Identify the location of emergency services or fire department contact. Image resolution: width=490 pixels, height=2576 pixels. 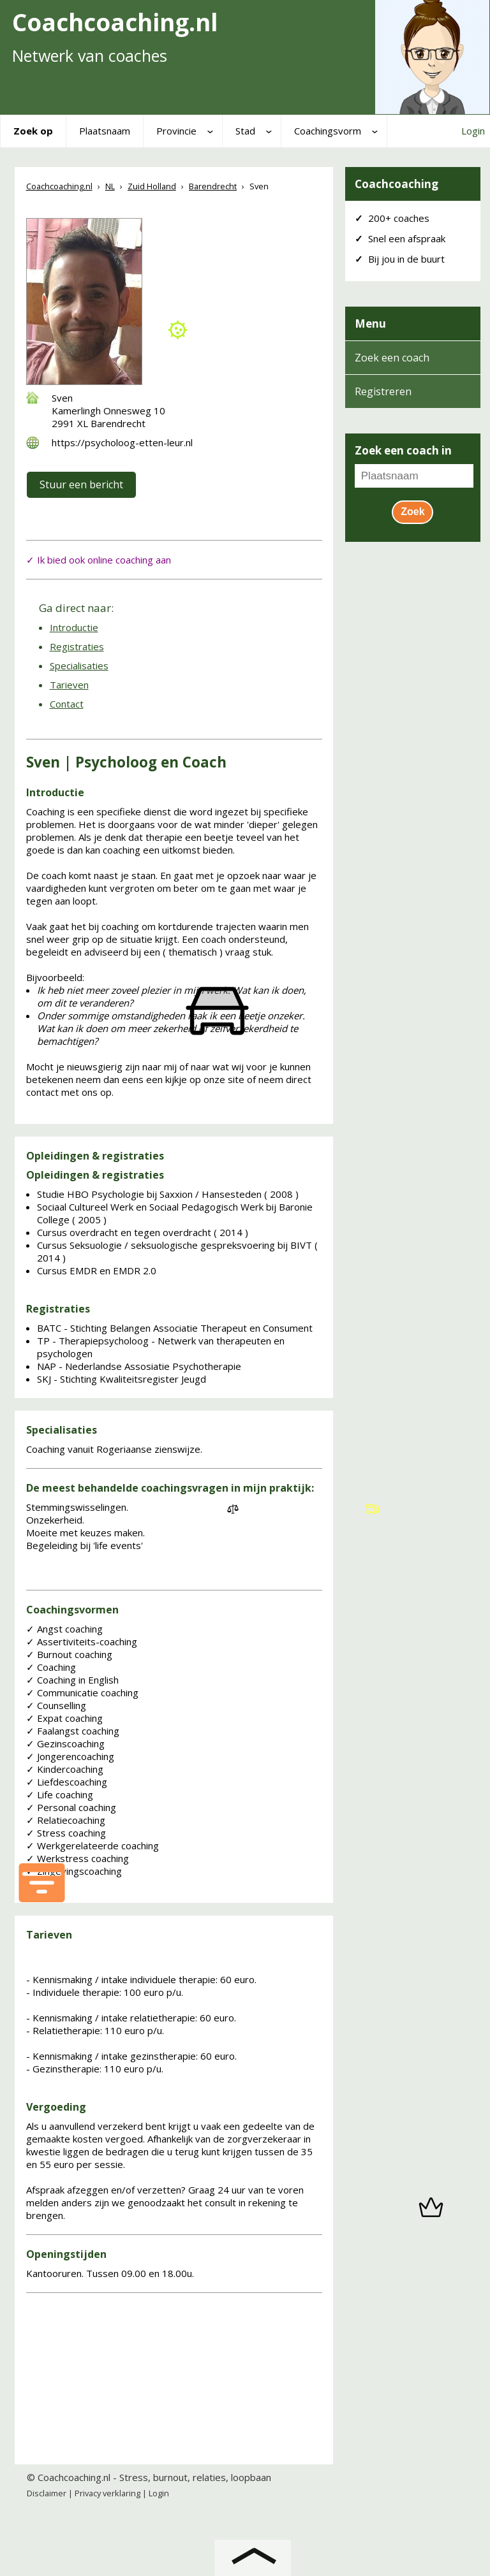
(371, 1508).